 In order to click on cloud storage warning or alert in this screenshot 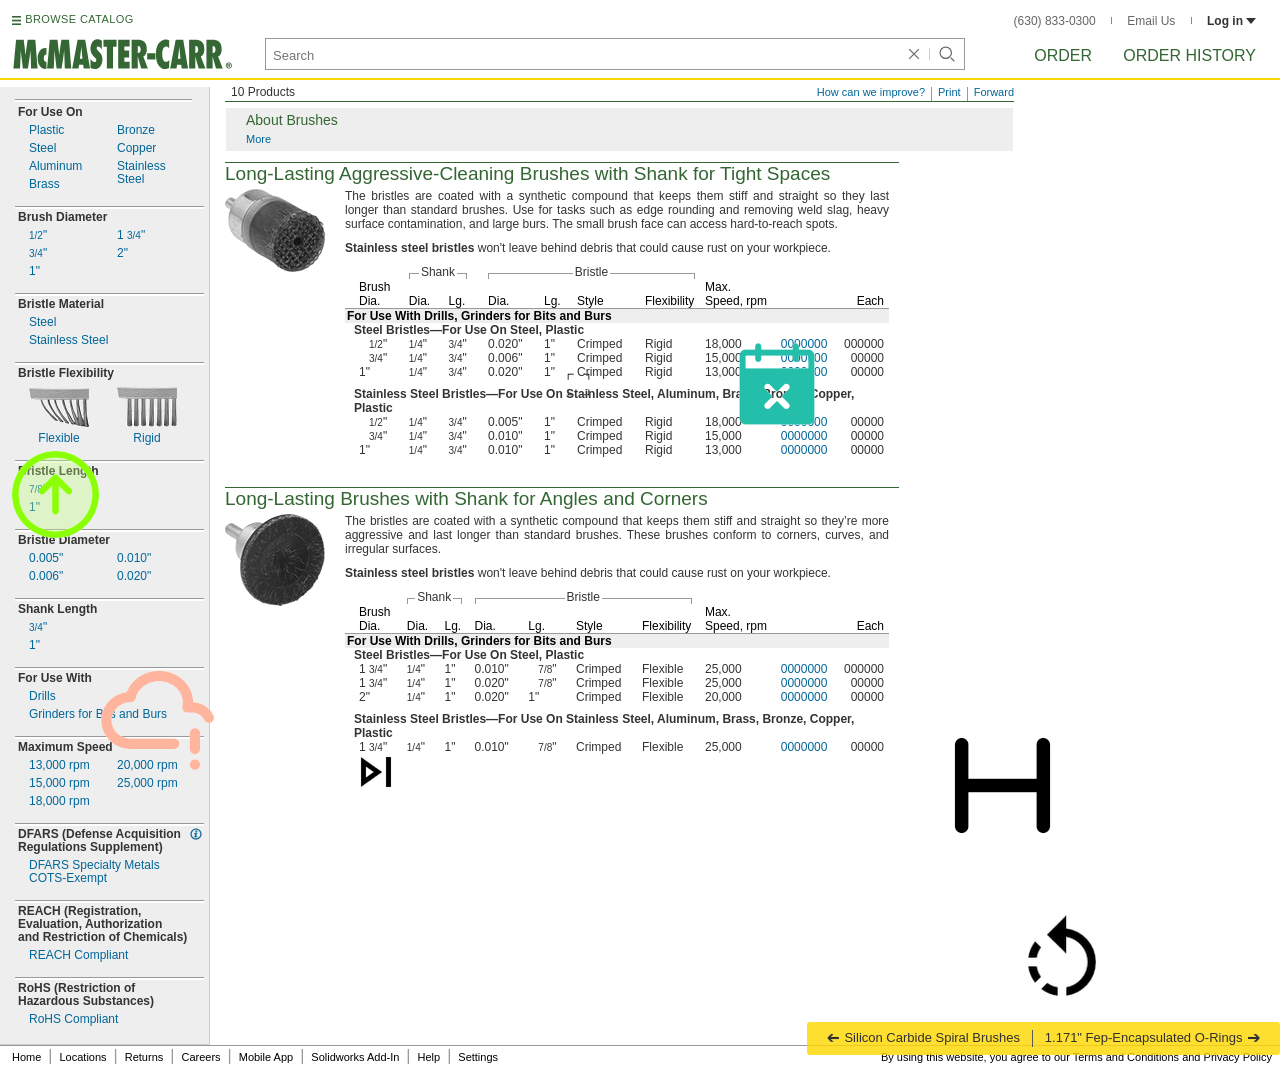, I will do `click(158, 712)`.